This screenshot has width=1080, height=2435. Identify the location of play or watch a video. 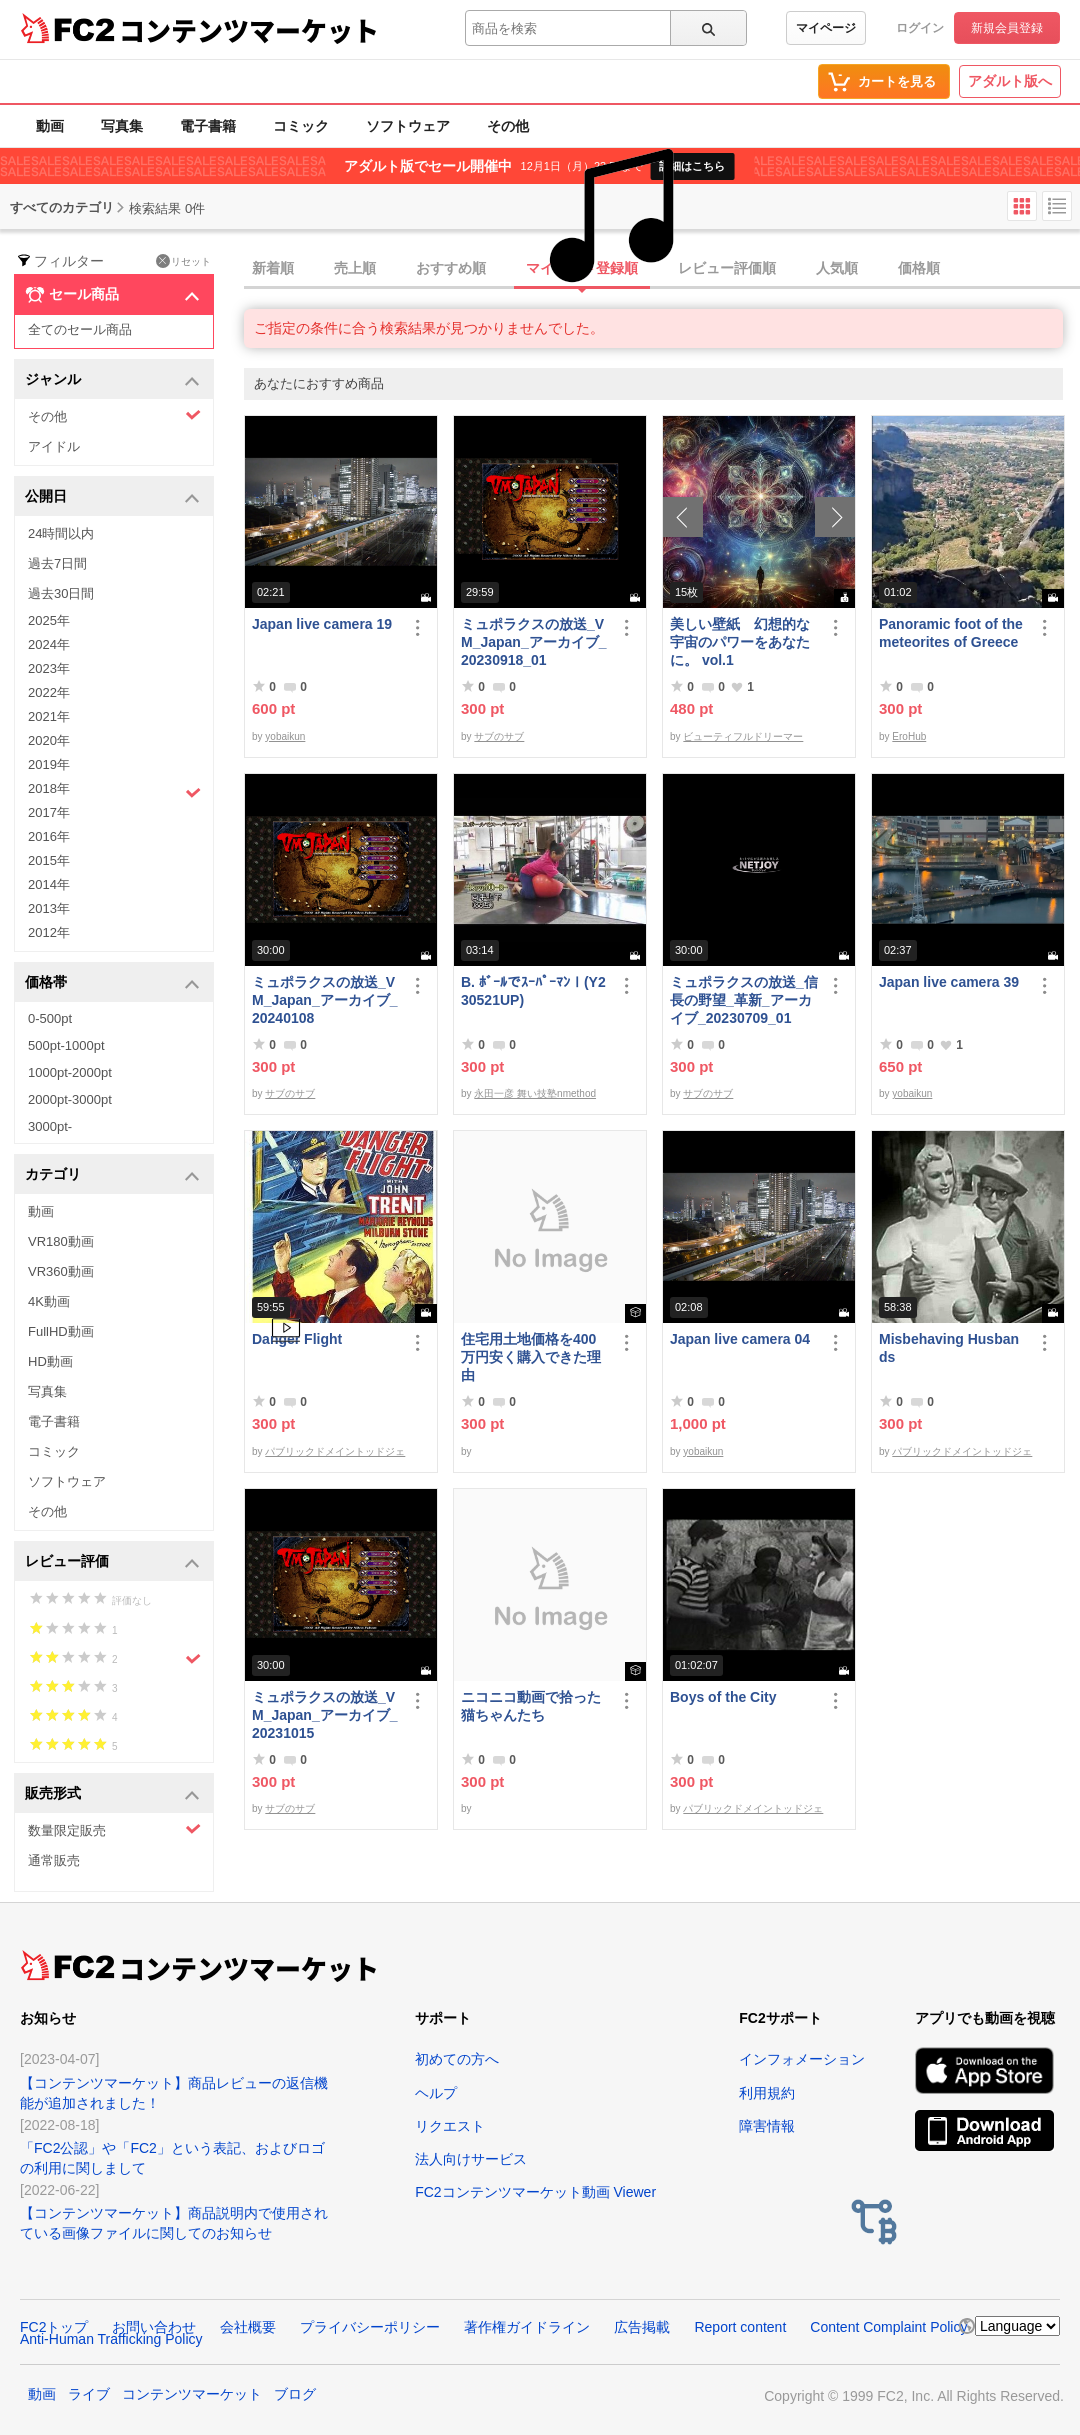
(286, 1330).